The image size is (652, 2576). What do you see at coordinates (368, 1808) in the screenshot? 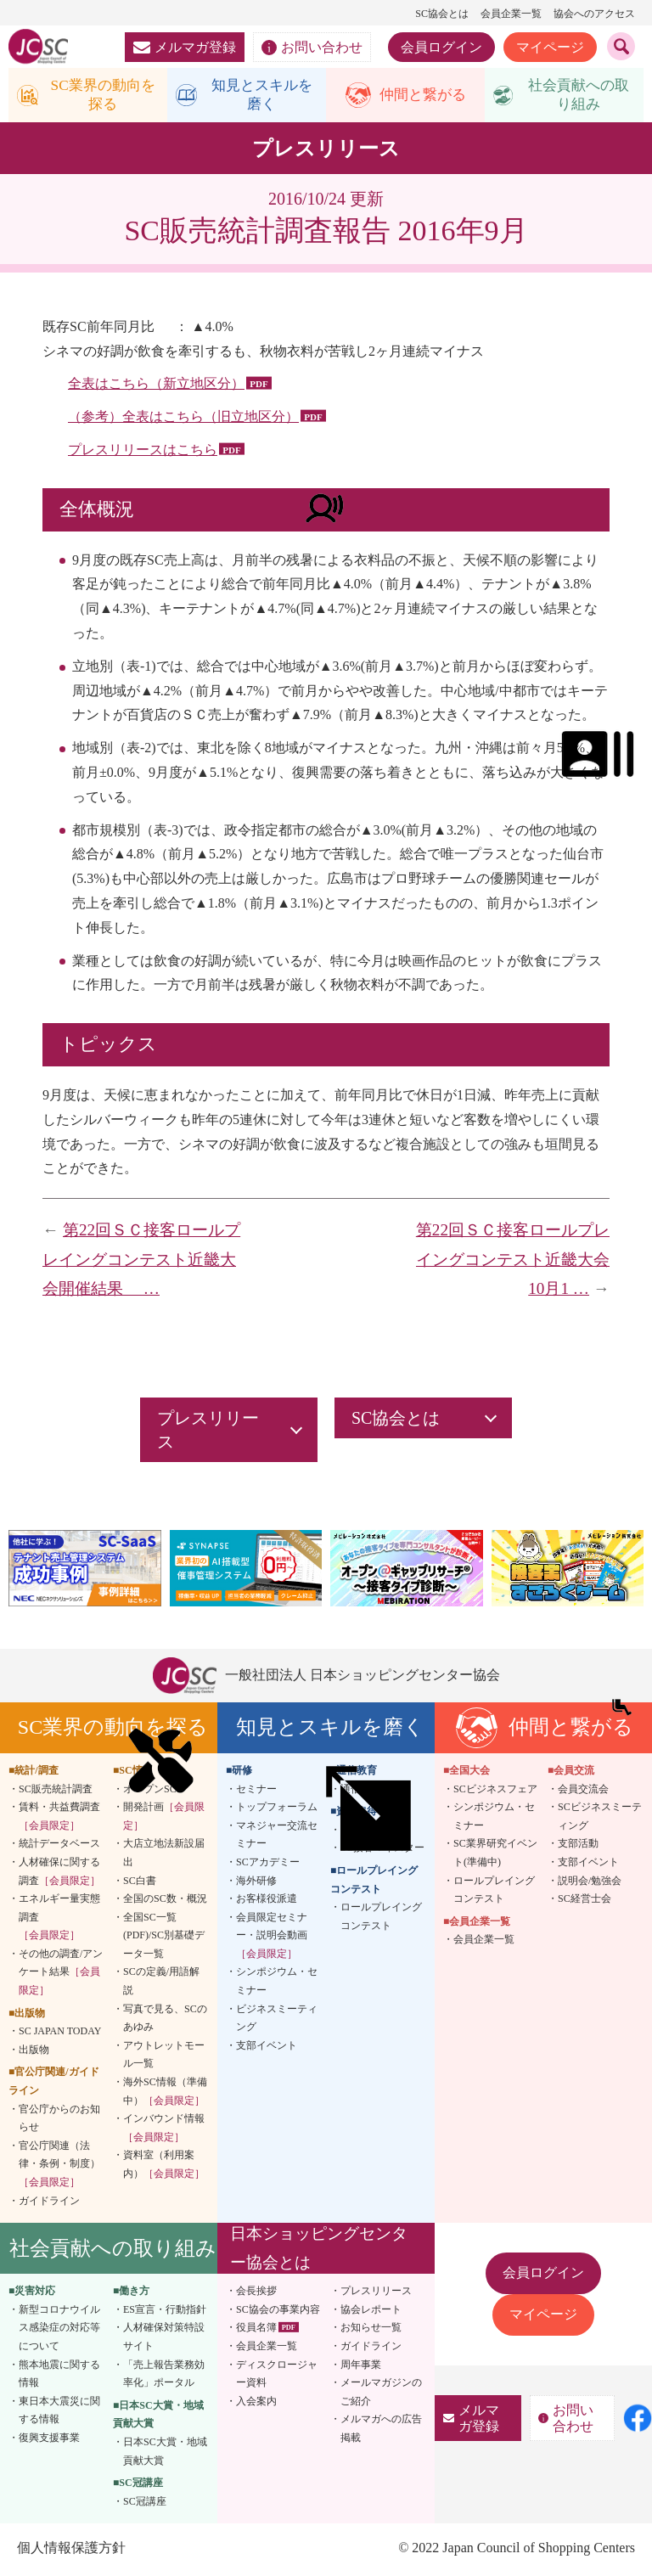
I see `navigate to previous screen or parent folder` at bounding box center [368, 1808].